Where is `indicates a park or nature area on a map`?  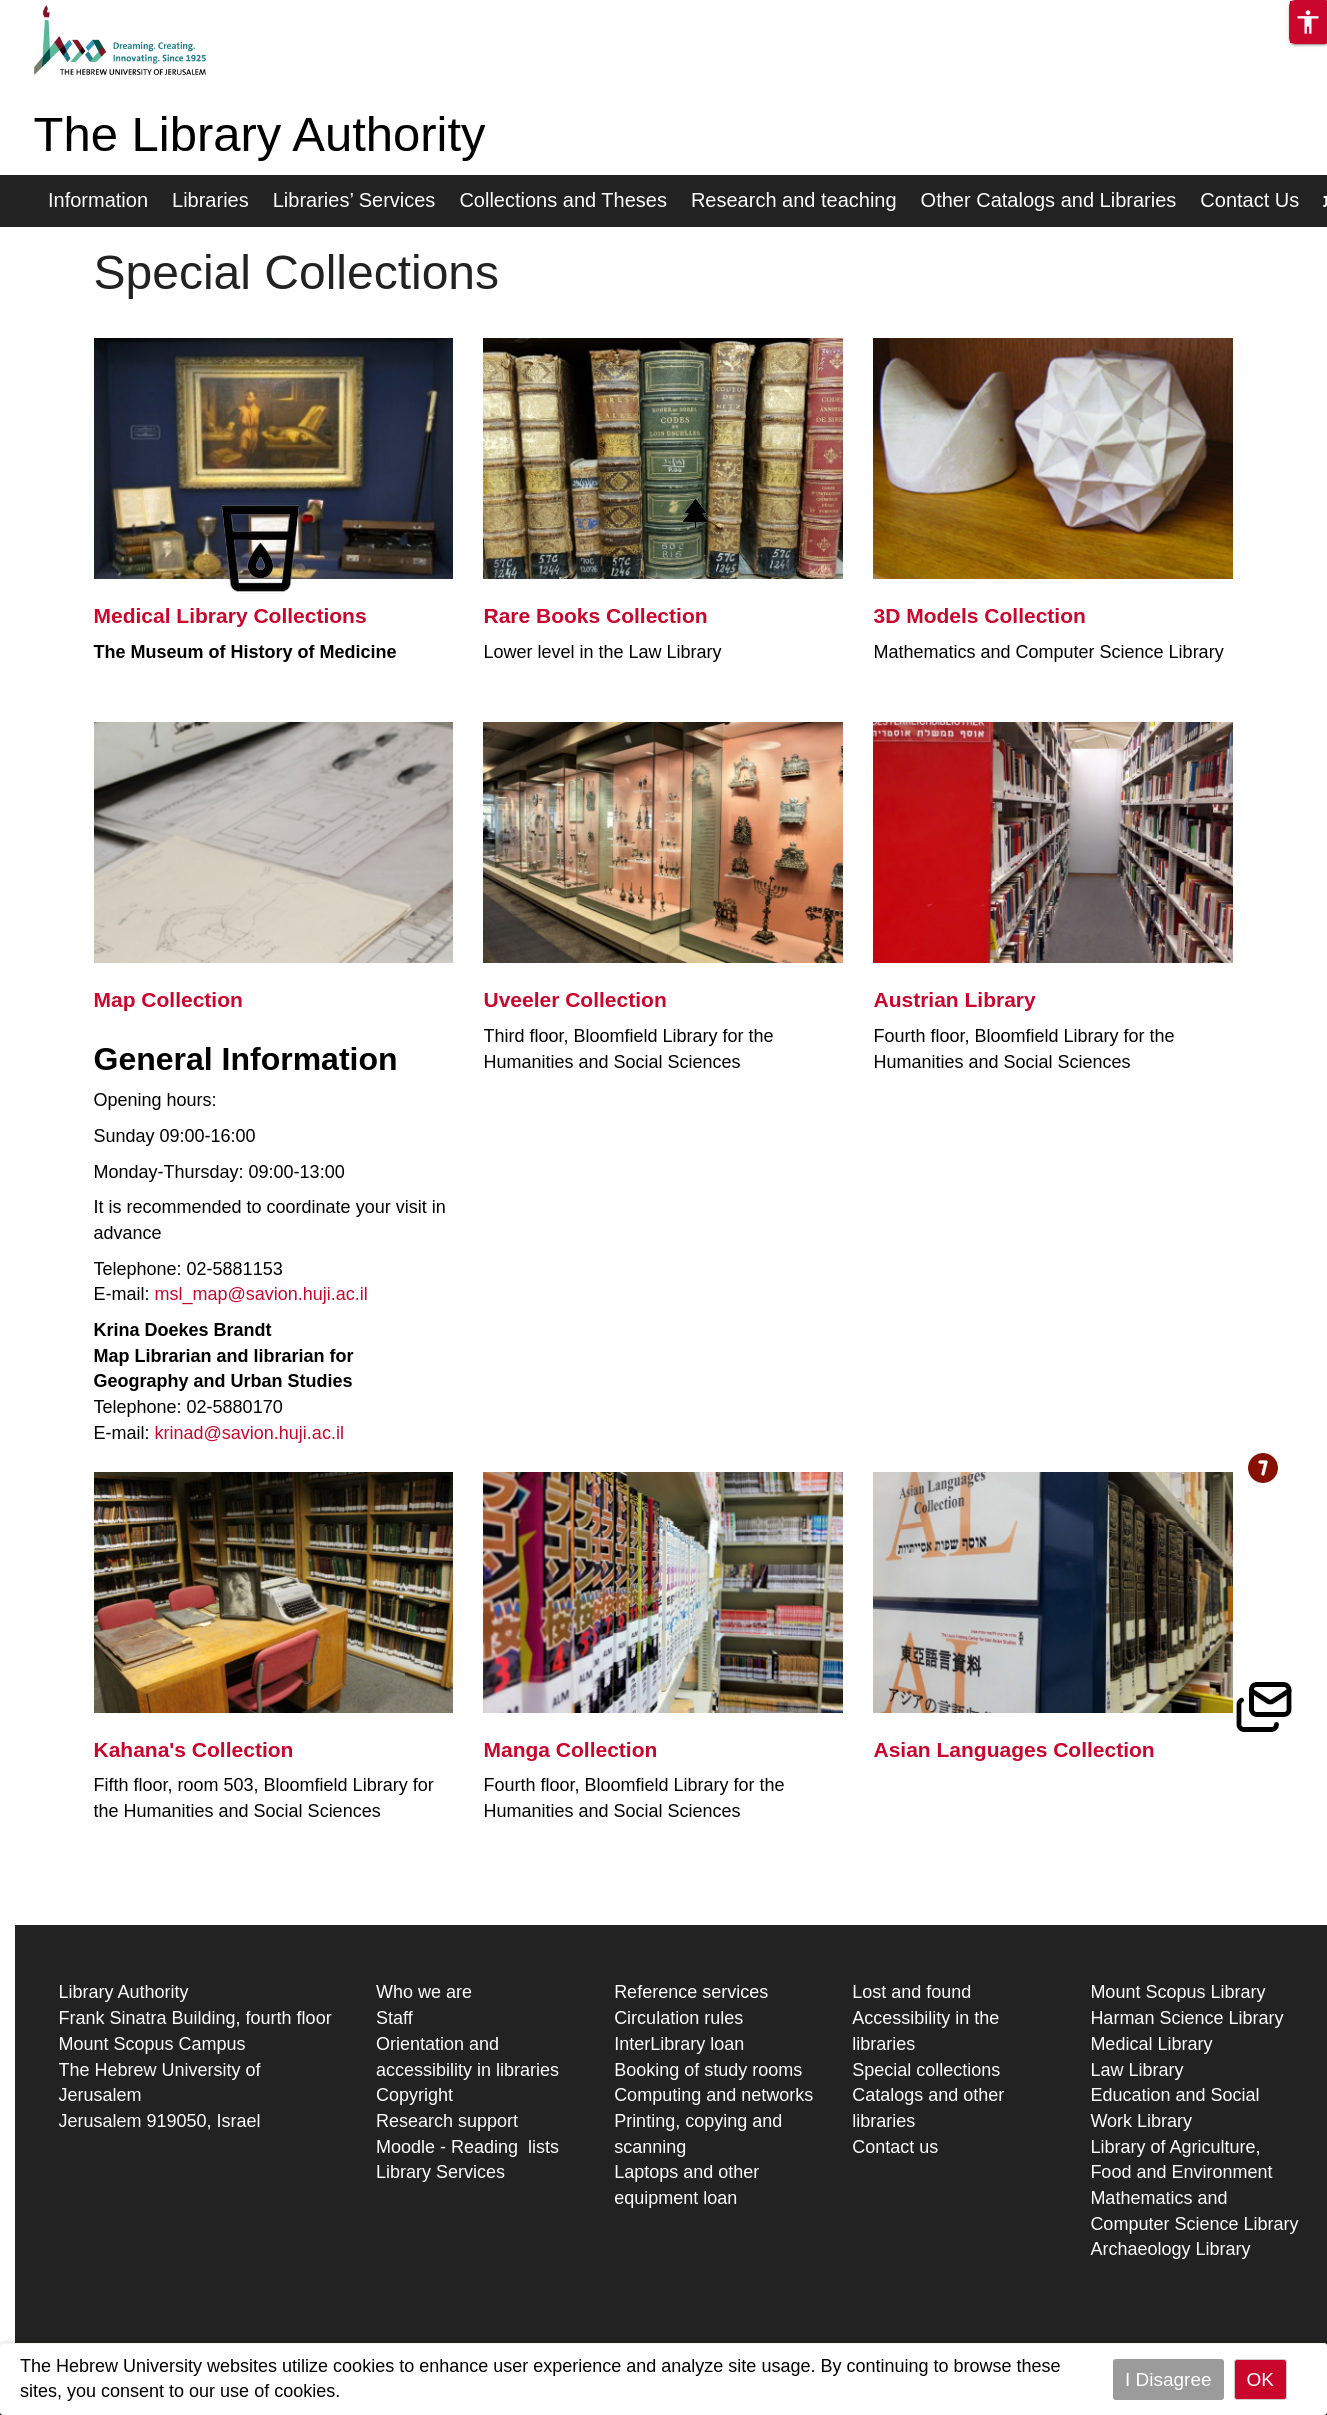 indicates a park or nature area on a map is located at coordinates (695, 513).